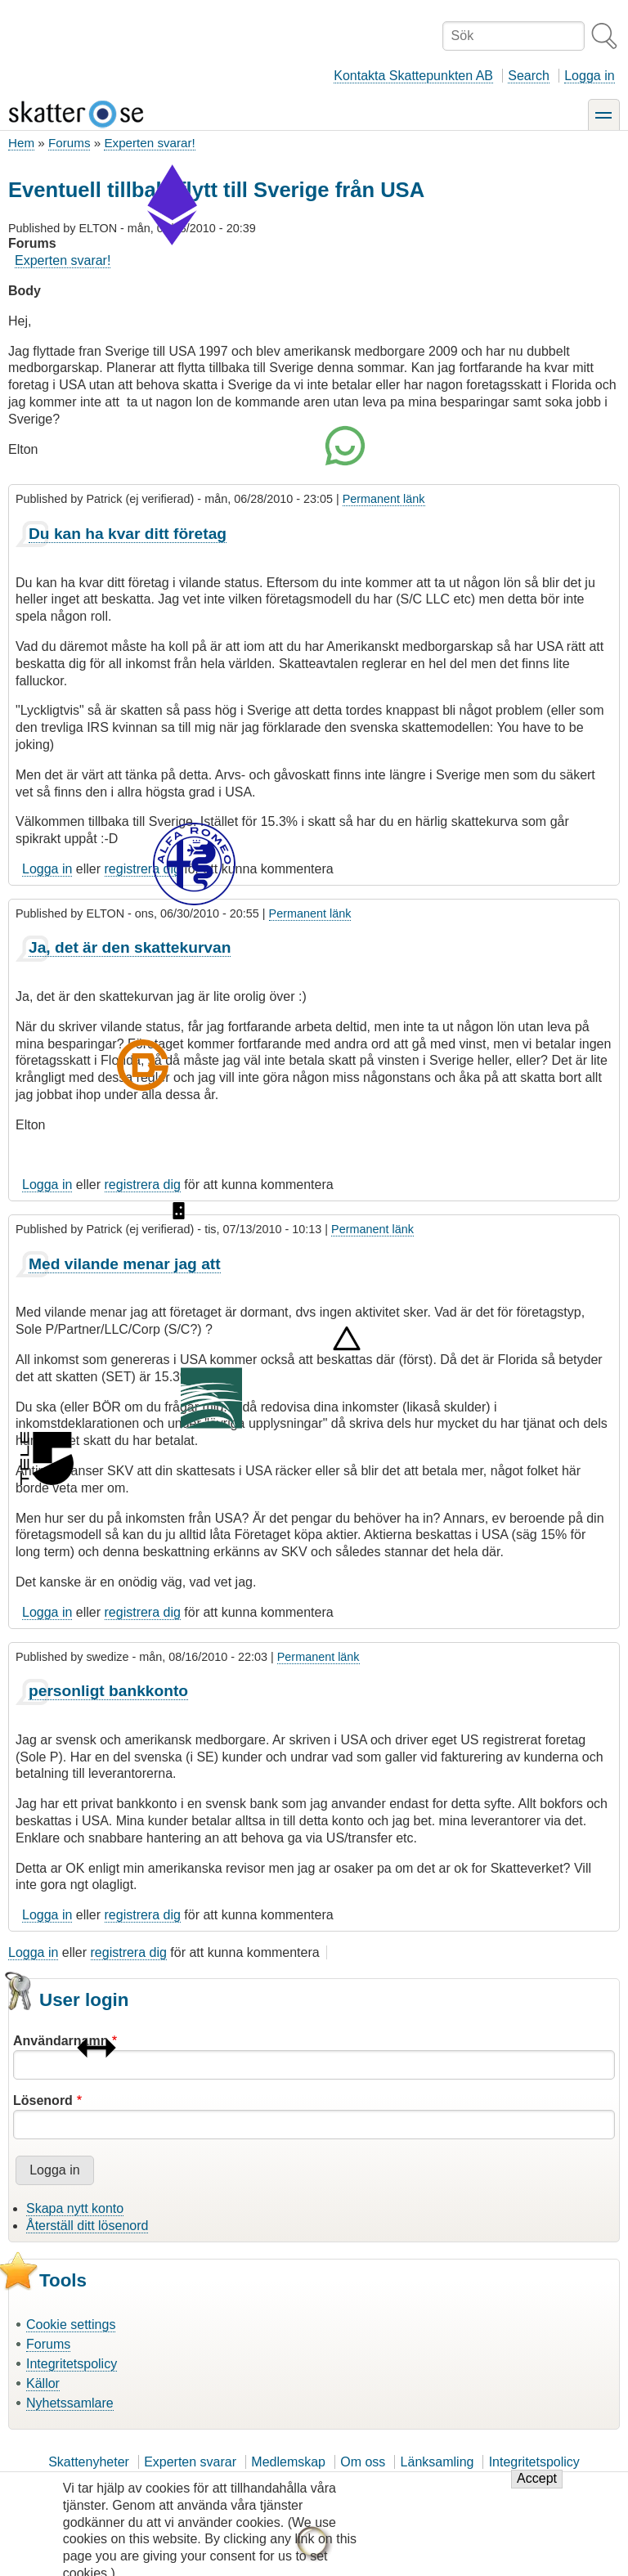 The width and height of the screenshot is (628, 2576). What do you see at coordinates (172, 204) in the screenshot?
I see `ethereum cryptocurrency logo` at bounding box center [172, 204].